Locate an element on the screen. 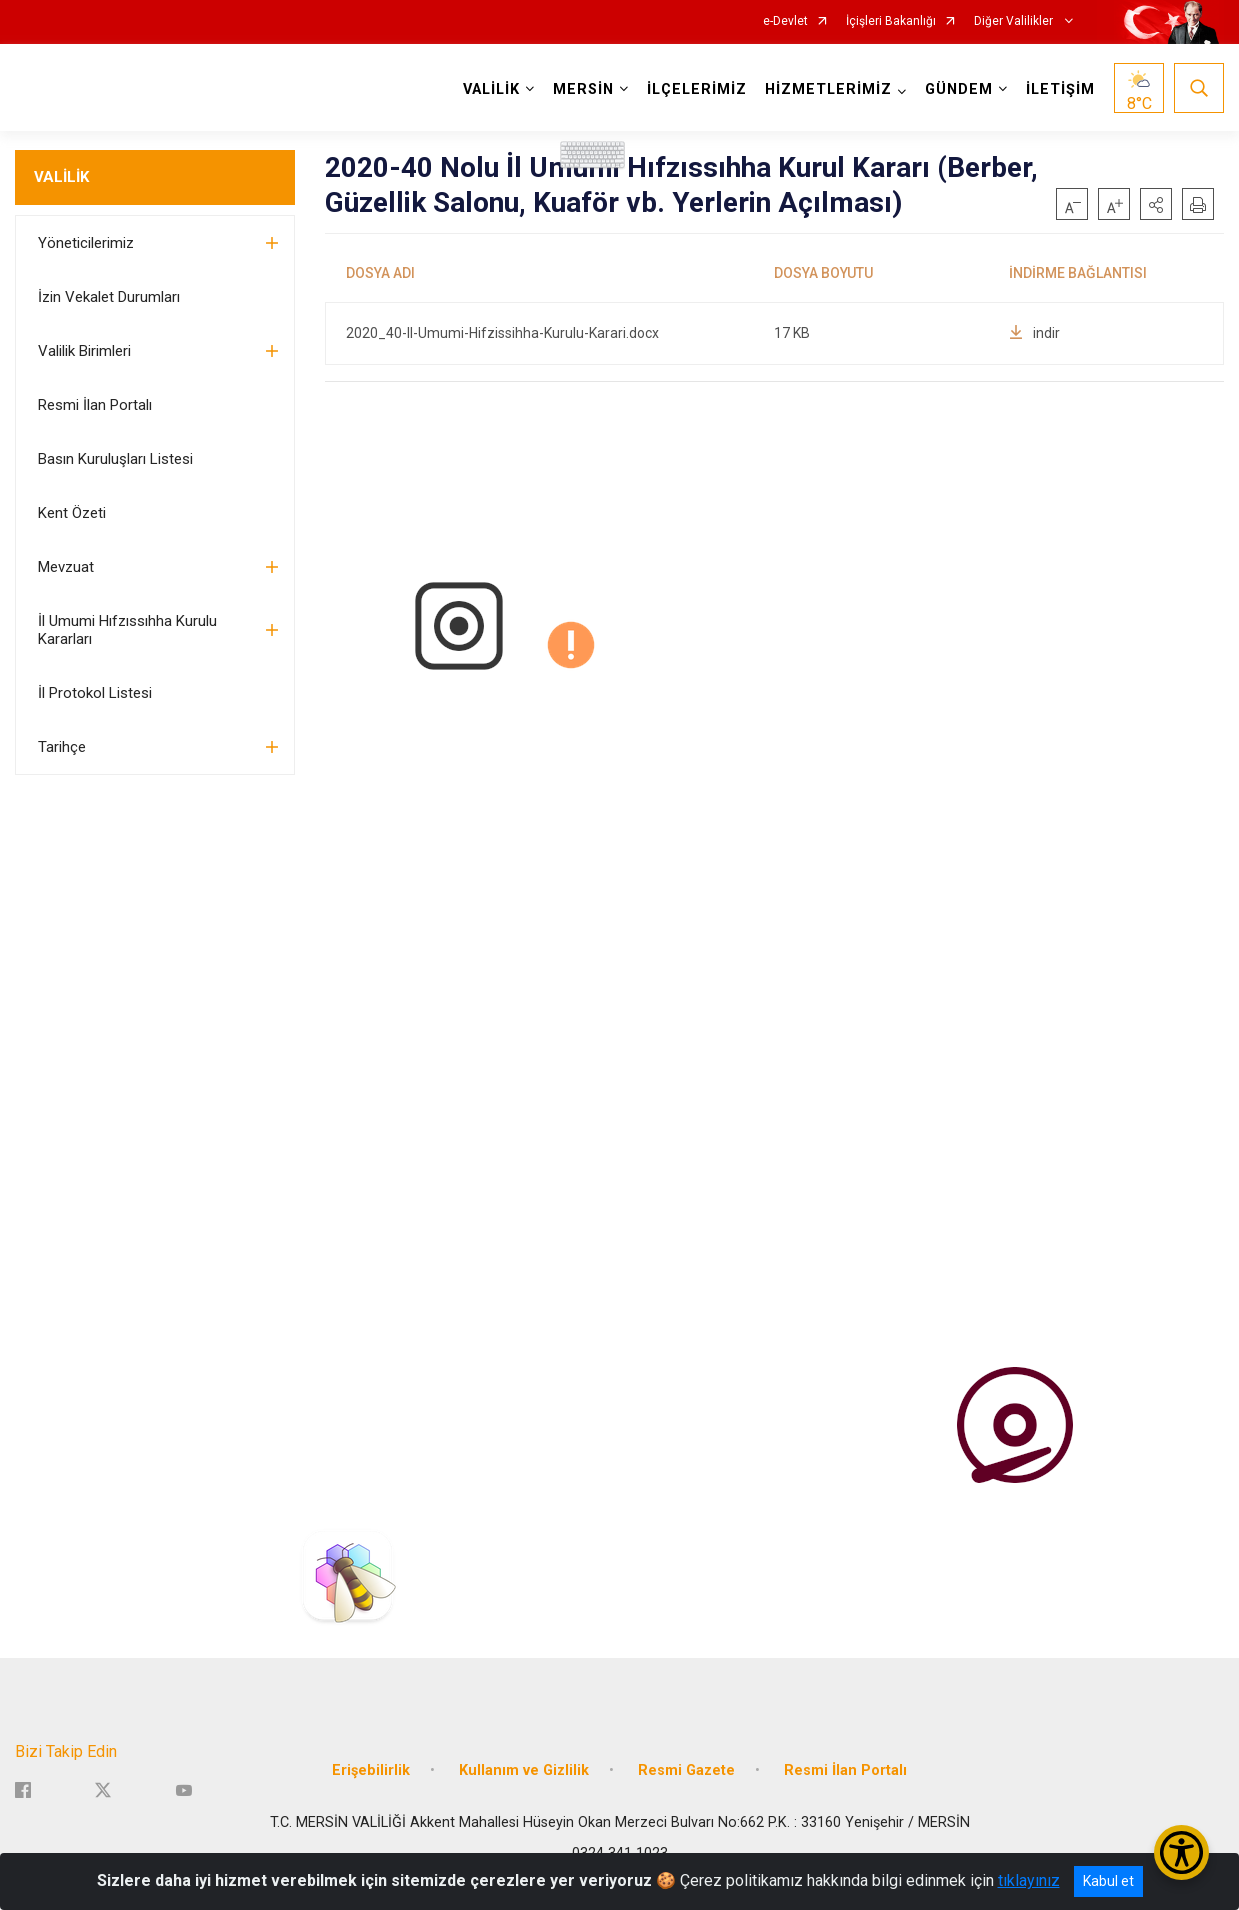  open rhythmbox music player is located at coordinates (459, 626).